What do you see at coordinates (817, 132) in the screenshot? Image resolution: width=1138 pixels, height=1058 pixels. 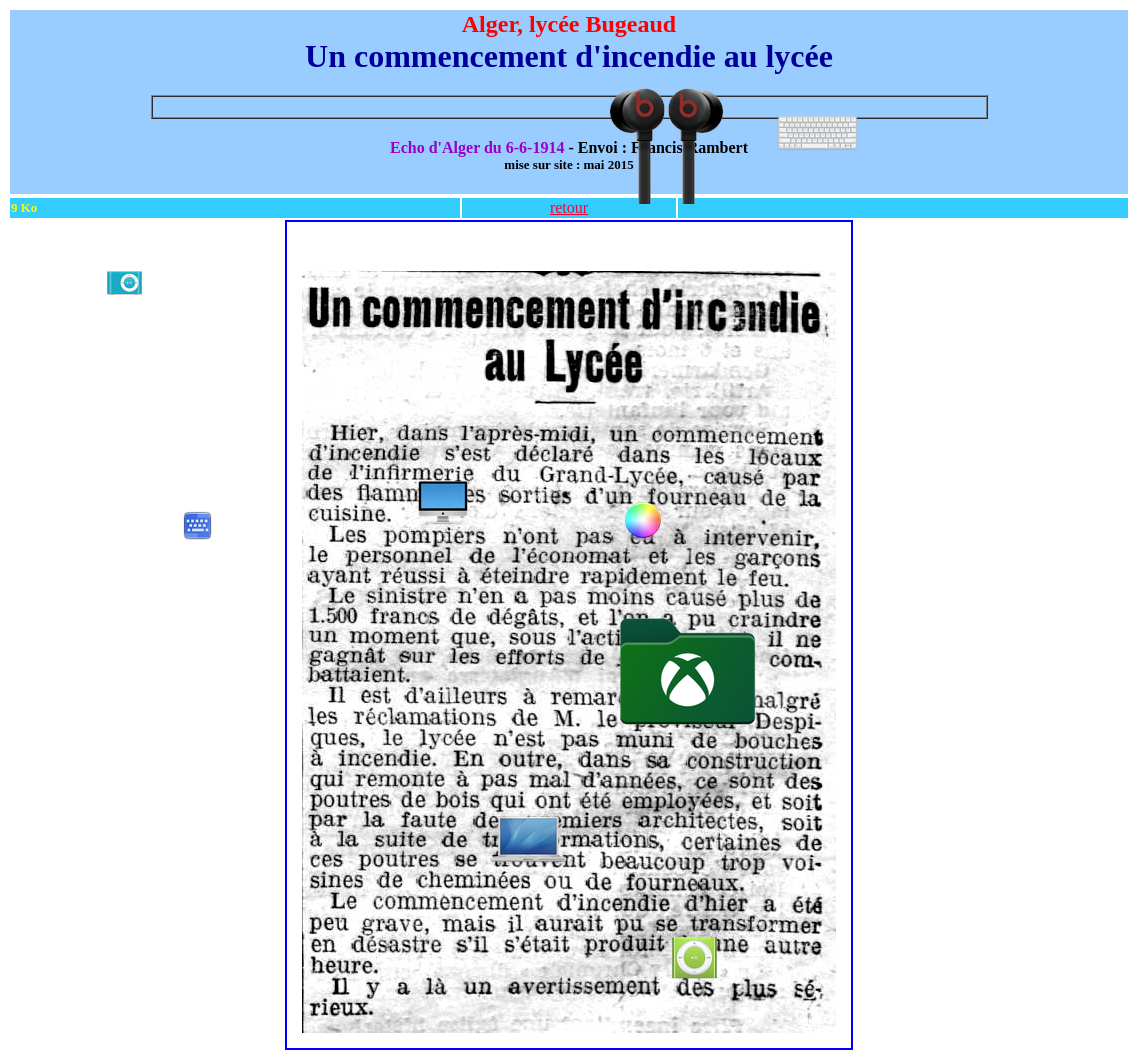 I see `connect a bluetooth keyboard` at bounding box center [817, 132].